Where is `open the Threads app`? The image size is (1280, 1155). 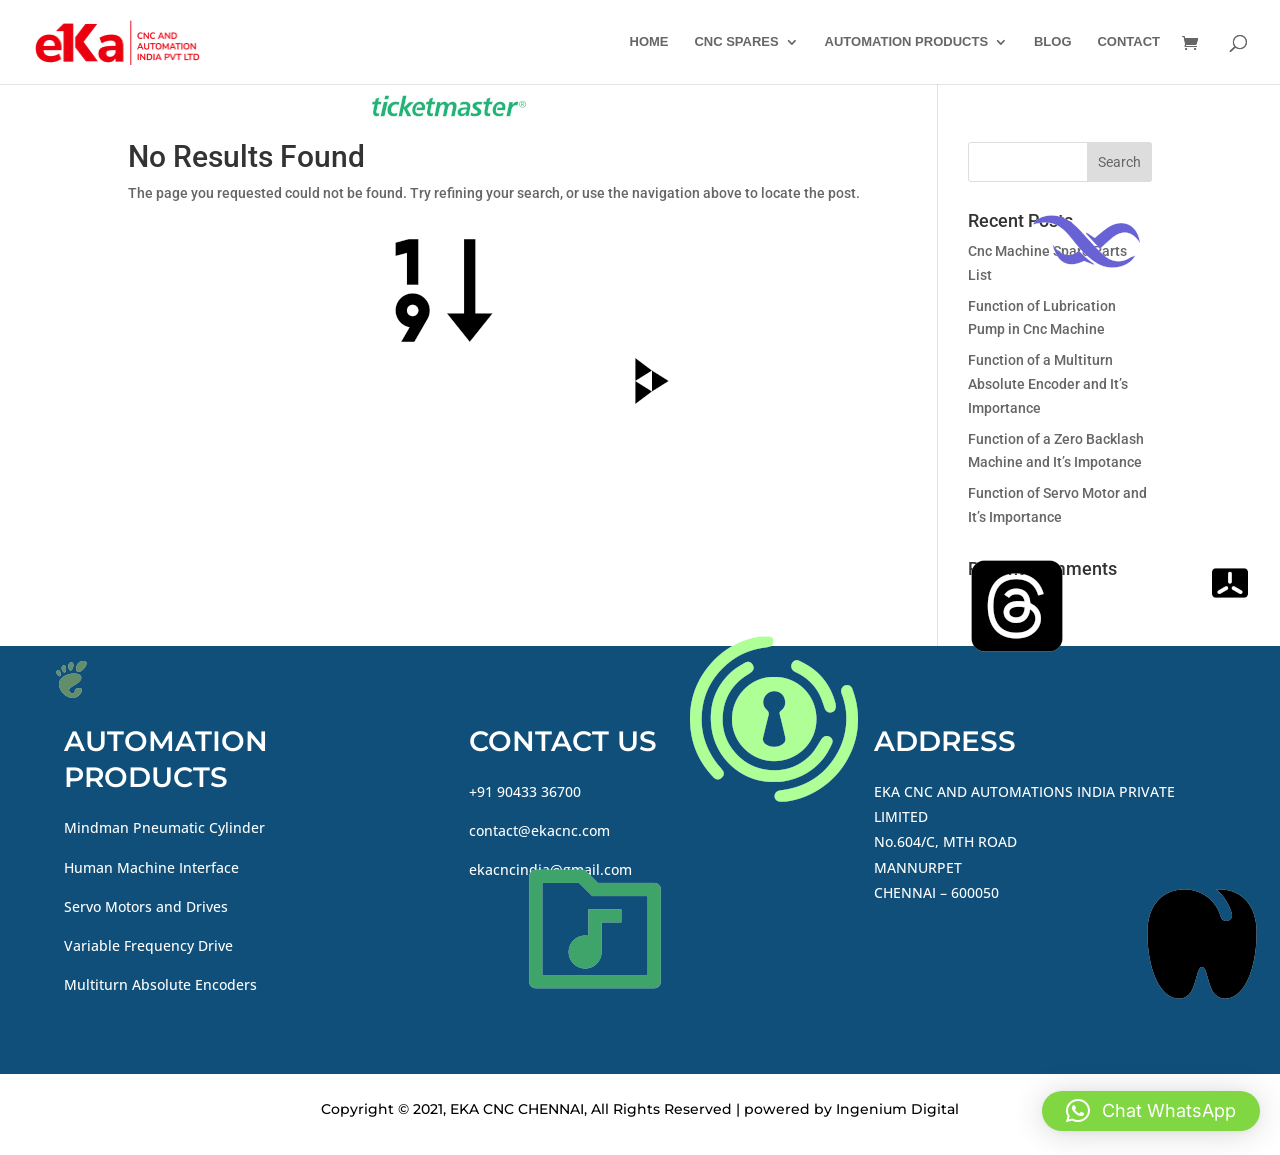
open the Threads app is located at coordinates (1017, 606).